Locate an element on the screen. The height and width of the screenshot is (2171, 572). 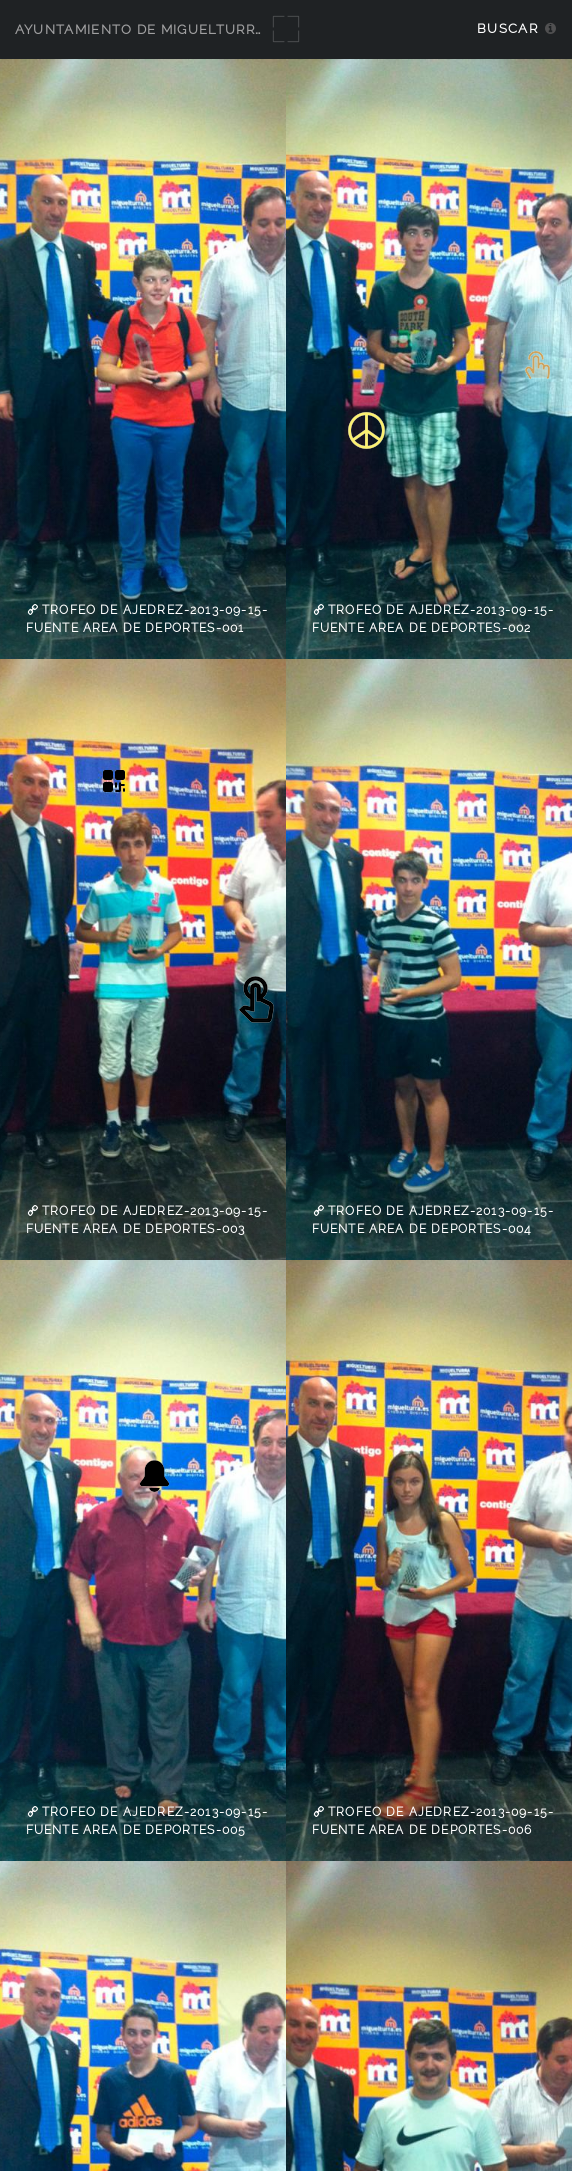
indicates a peaceful or non-violent mode/setting is located at coordinates (366, 430).